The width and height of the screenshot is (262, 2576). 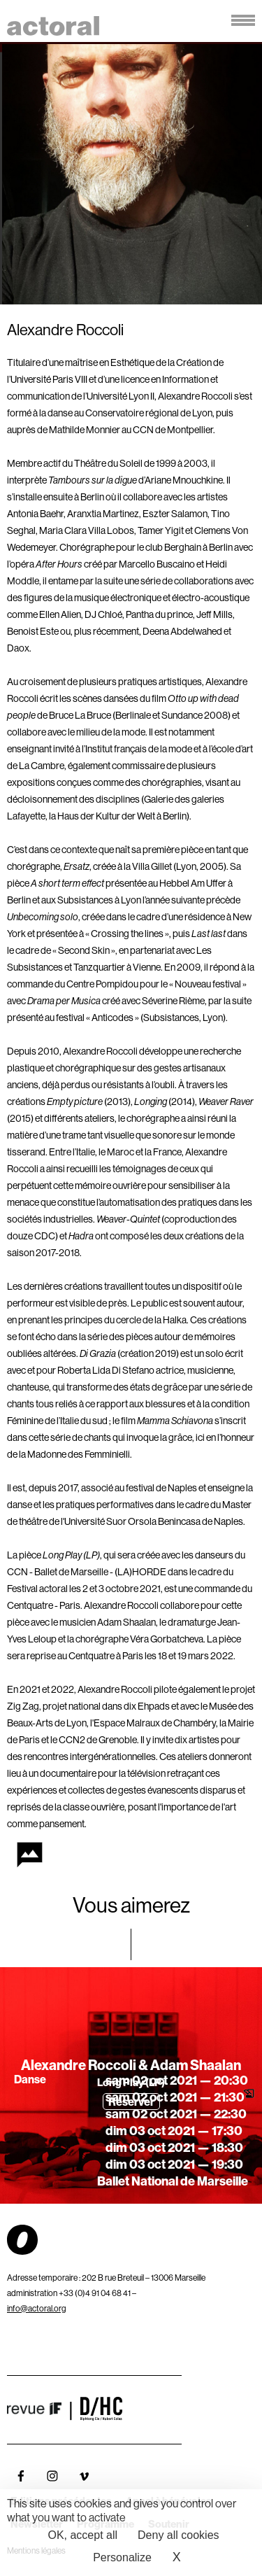 I want to click on indicates a multimedia message (MMS), so click(x=29, y=1854).